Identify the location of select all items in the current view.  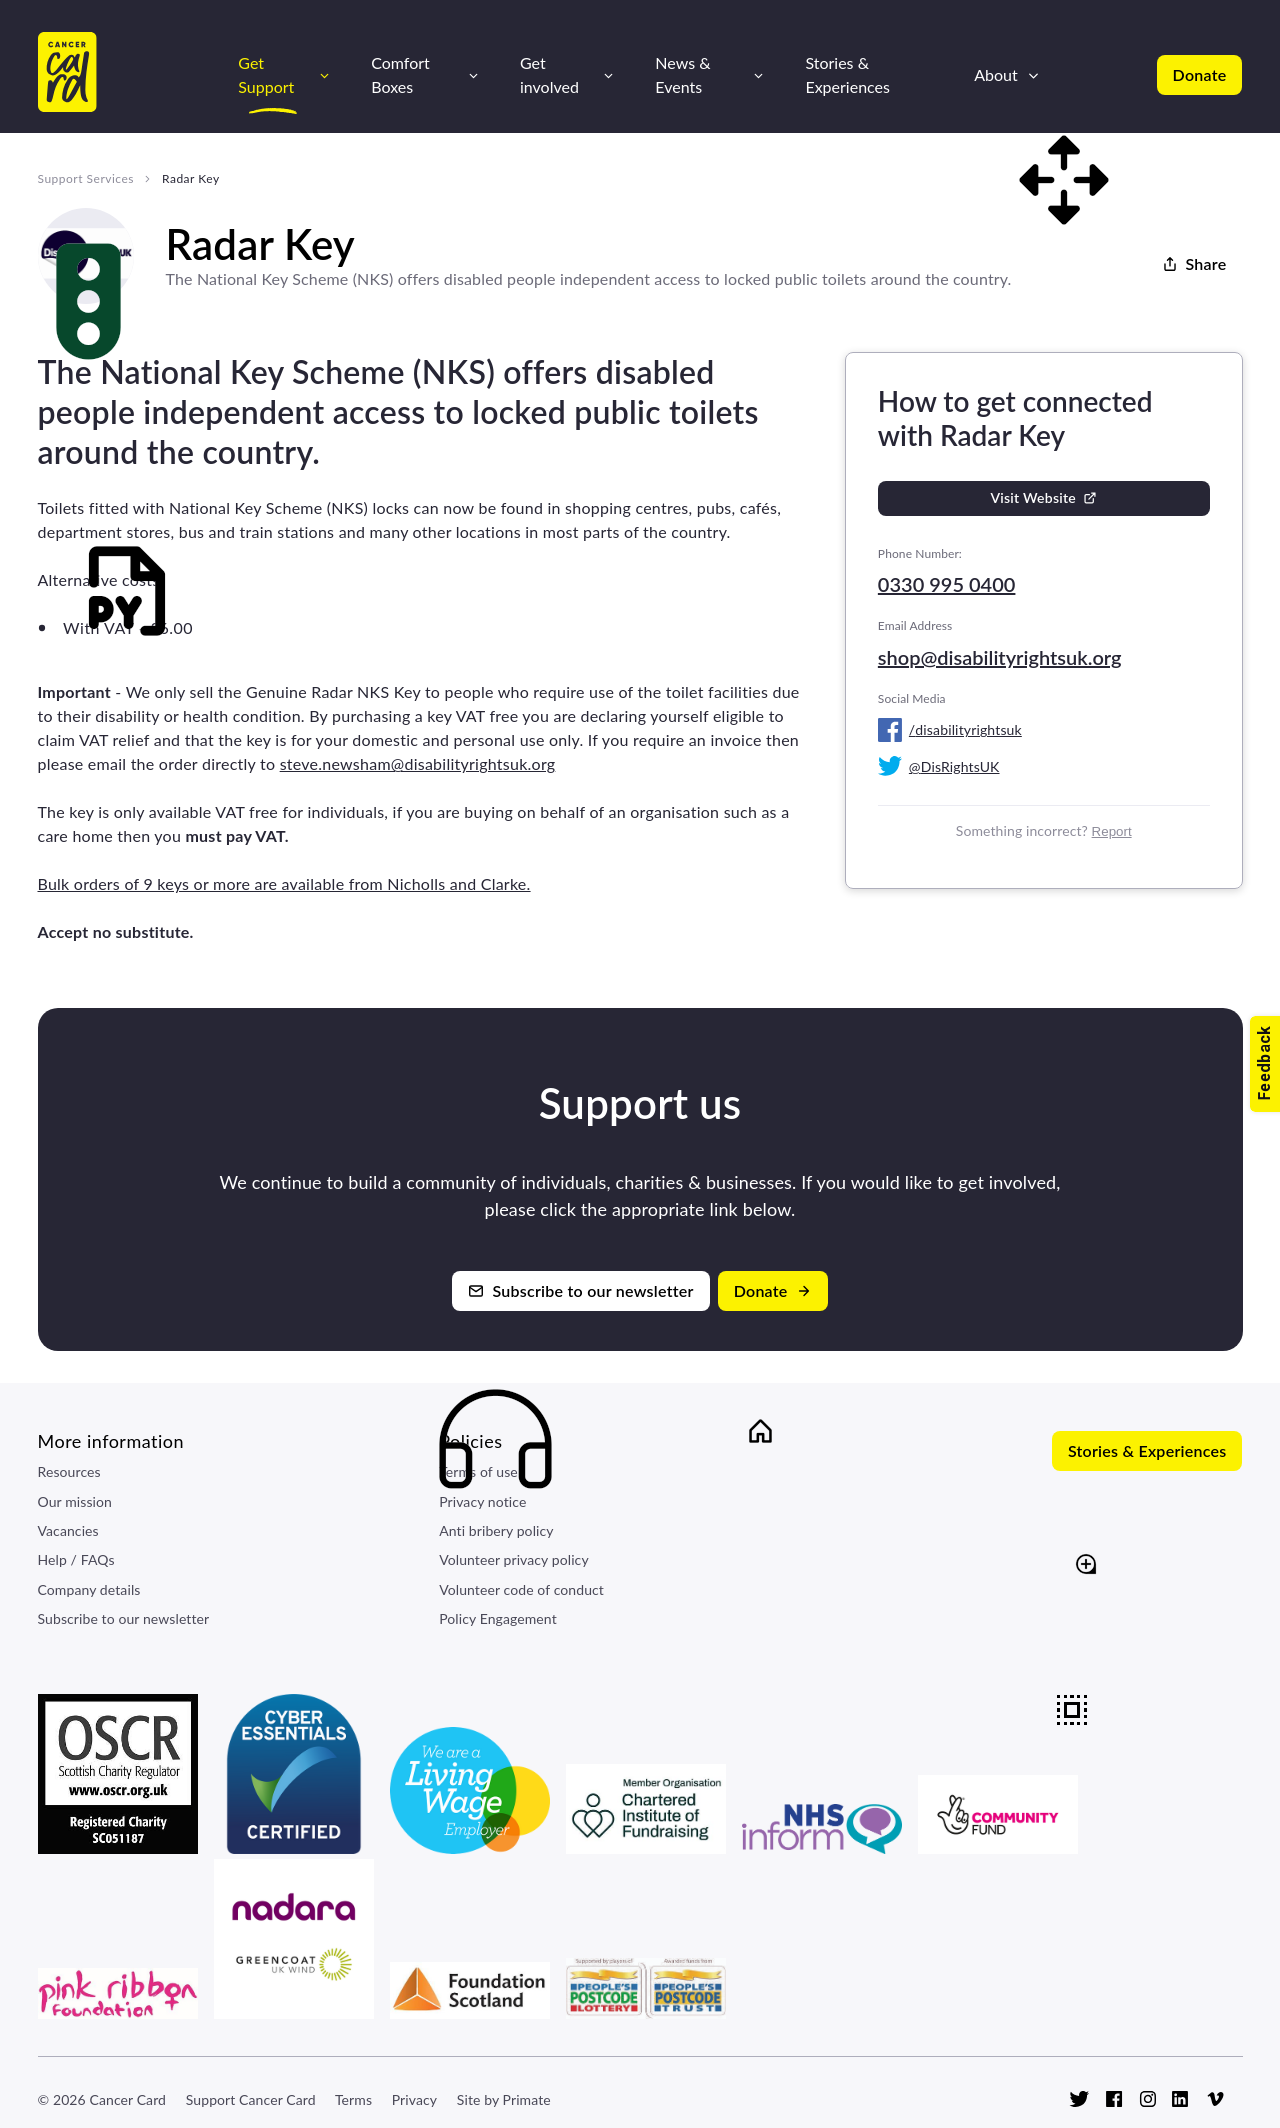
(1072, 1710).